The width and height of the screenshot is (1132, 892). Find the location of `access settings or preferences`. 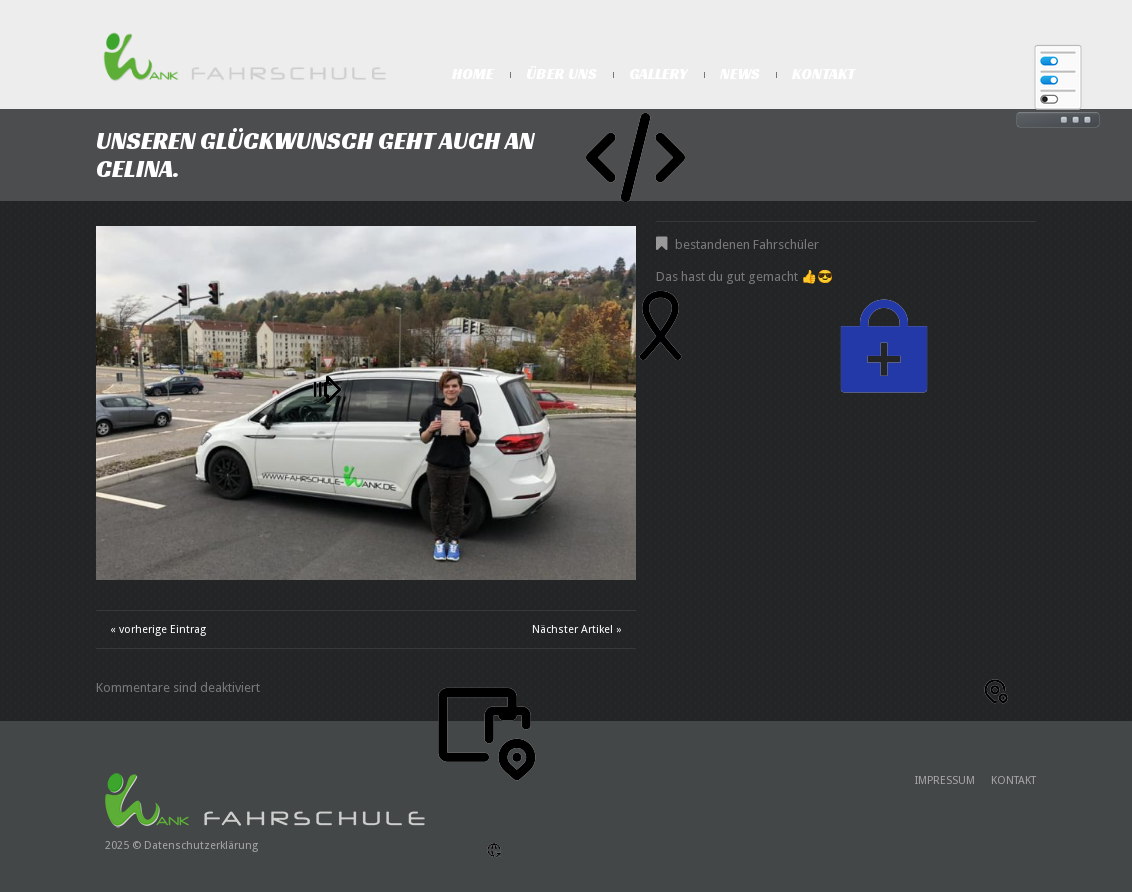

access settings or preferences is located at coordinates (1058, 86).